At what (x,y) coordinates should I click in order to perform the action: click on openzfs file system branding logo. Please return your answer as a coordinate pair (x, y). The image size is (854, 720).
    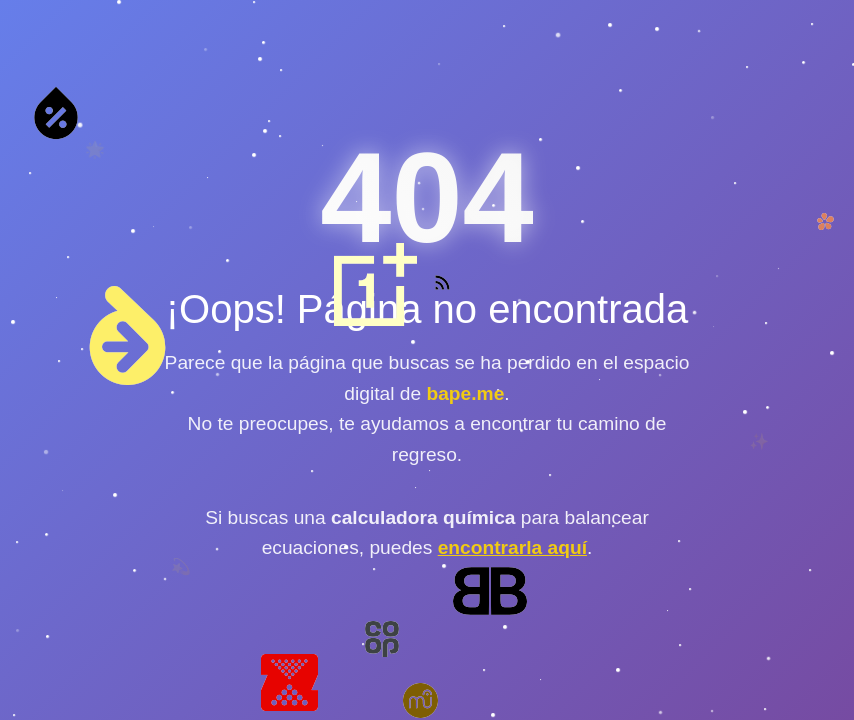
    Looking at the image, I should click on (289, 682).